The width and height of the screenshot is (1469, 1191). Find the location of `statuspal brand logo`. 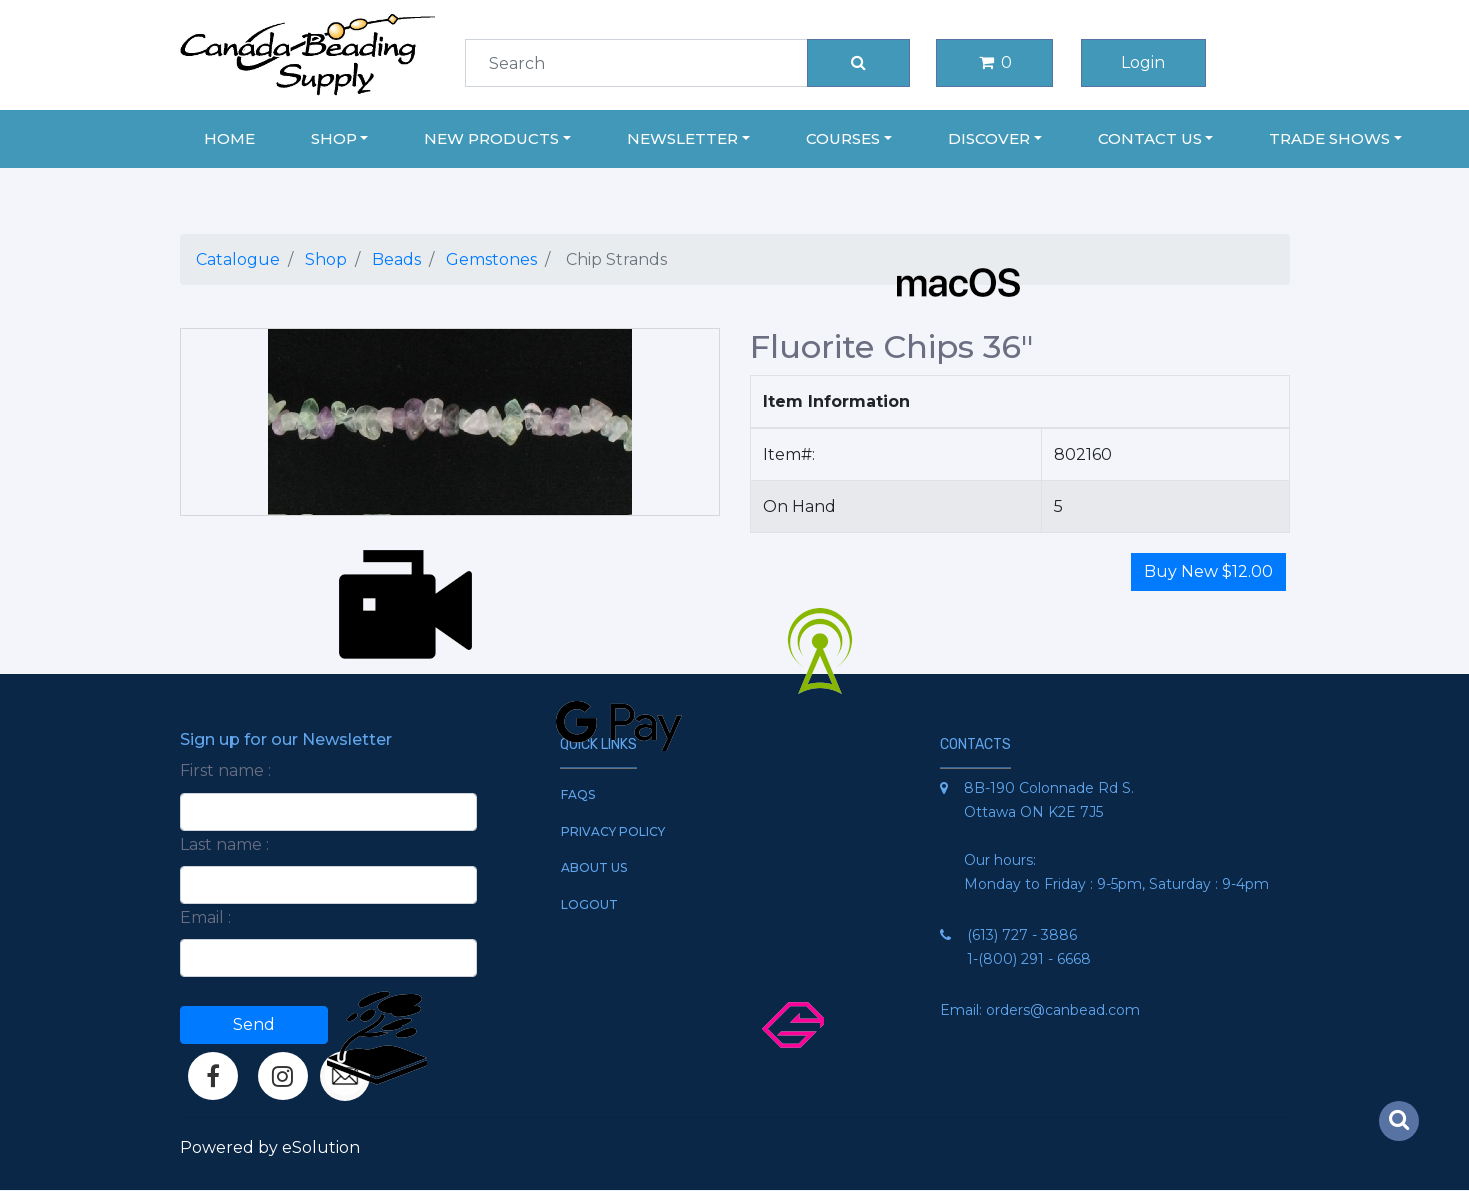

statuspal brand logo is located at coordinates (820, 651).